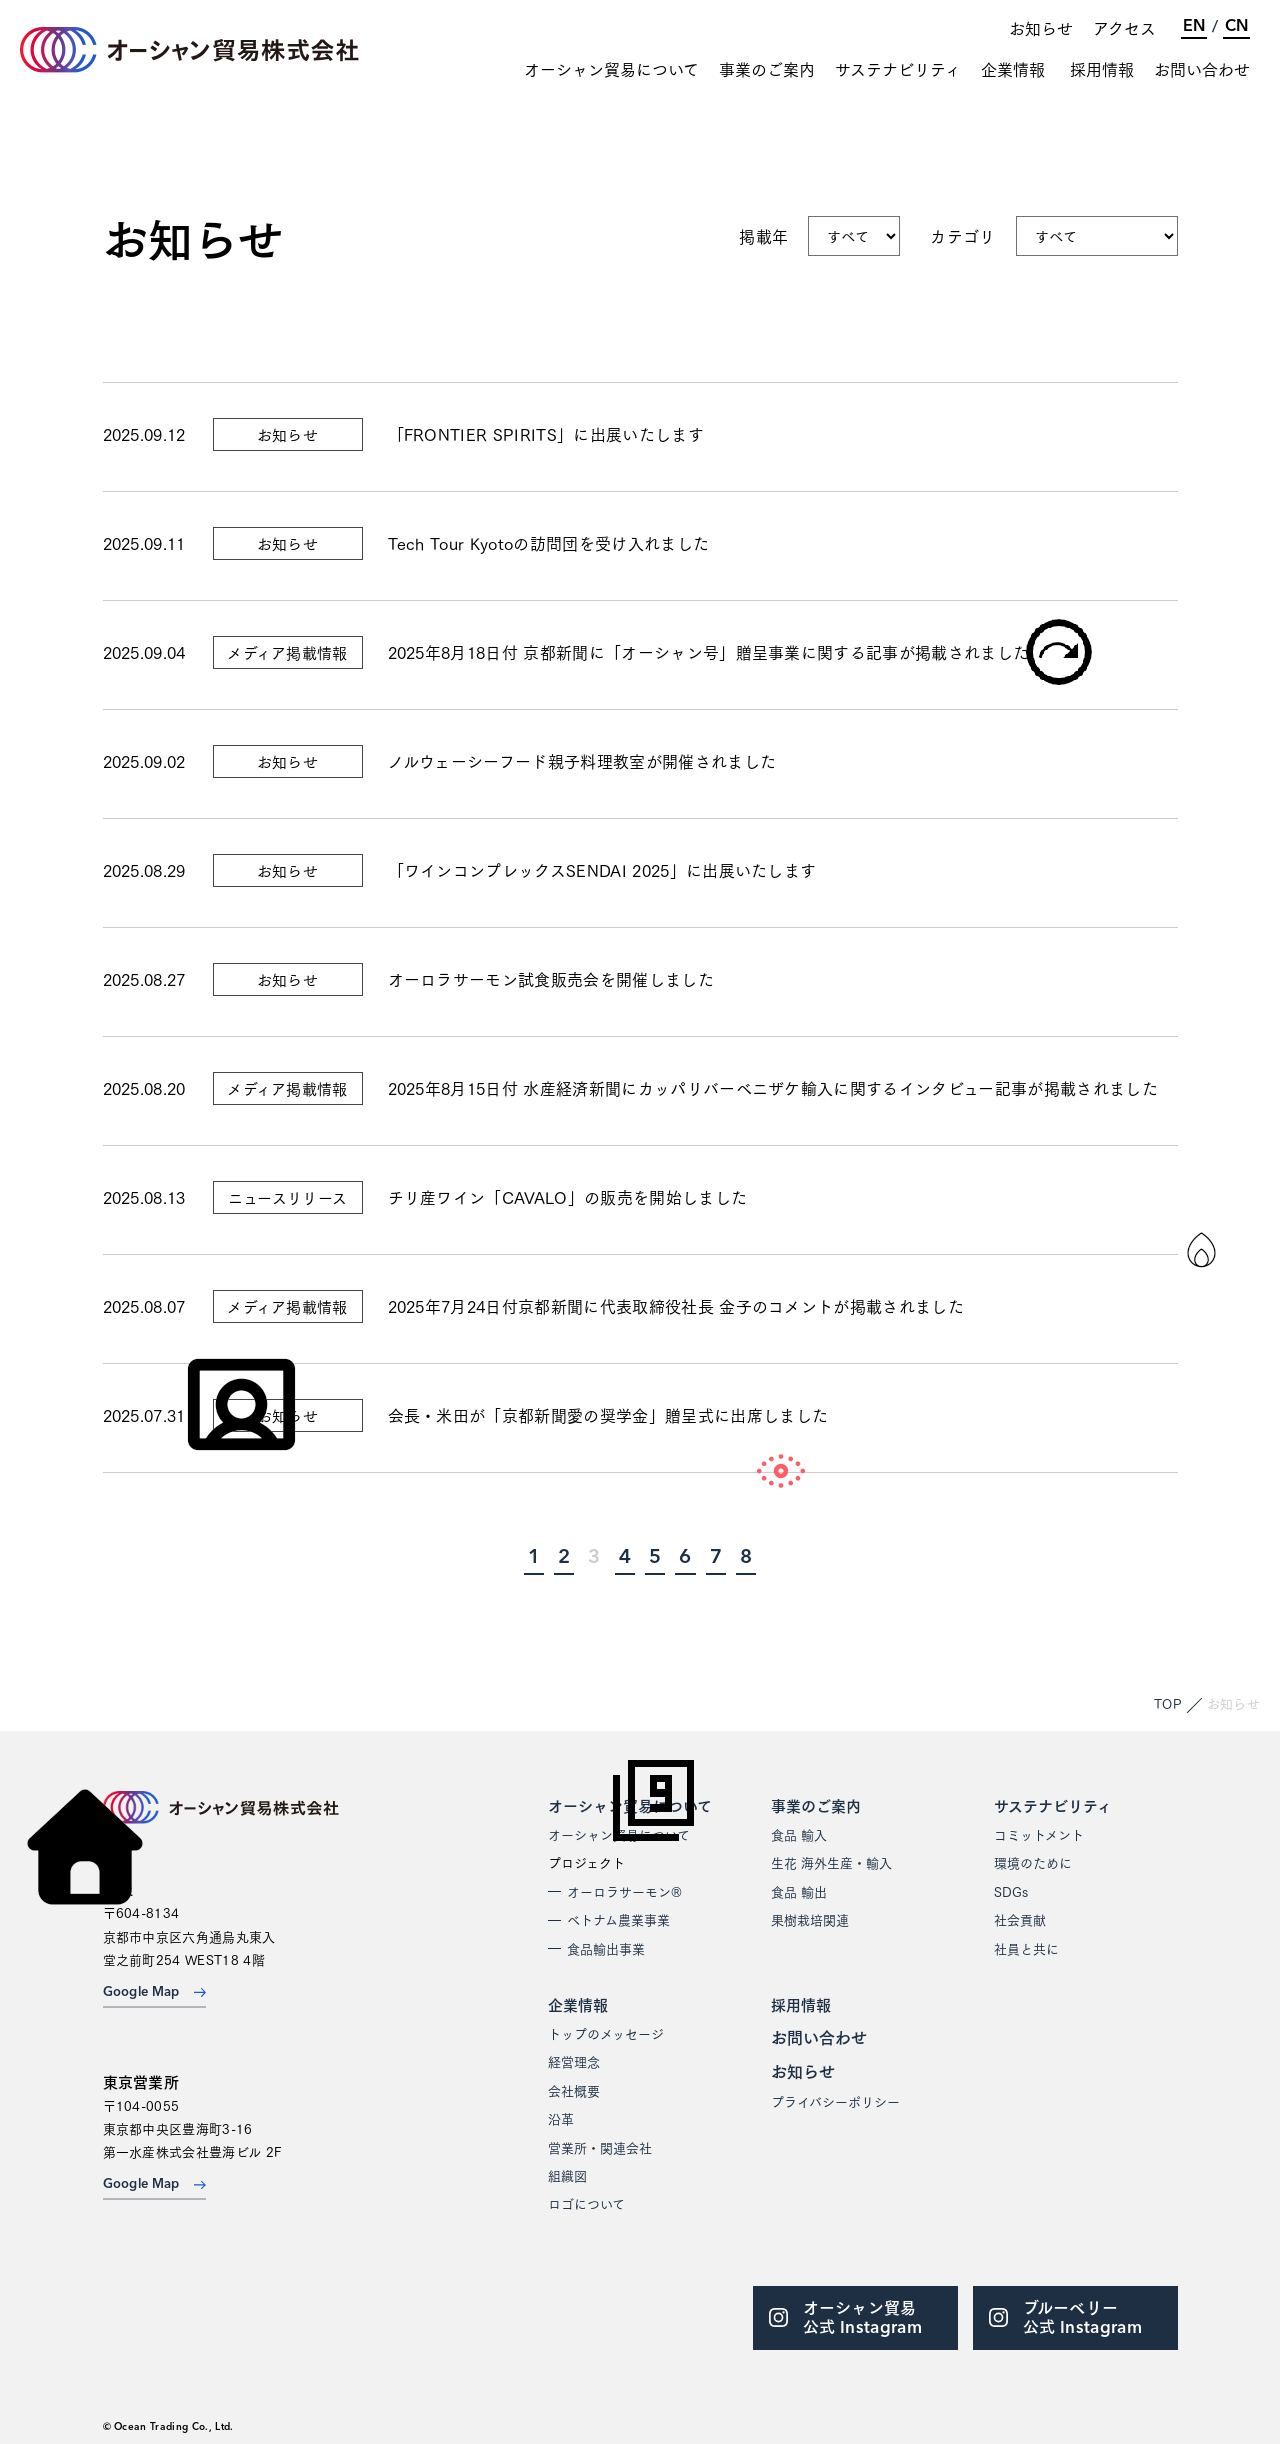 The image size is (1280, 2444). I want to click on indicates 9 items in a photo filter or layer stack, so click(653, 1800).